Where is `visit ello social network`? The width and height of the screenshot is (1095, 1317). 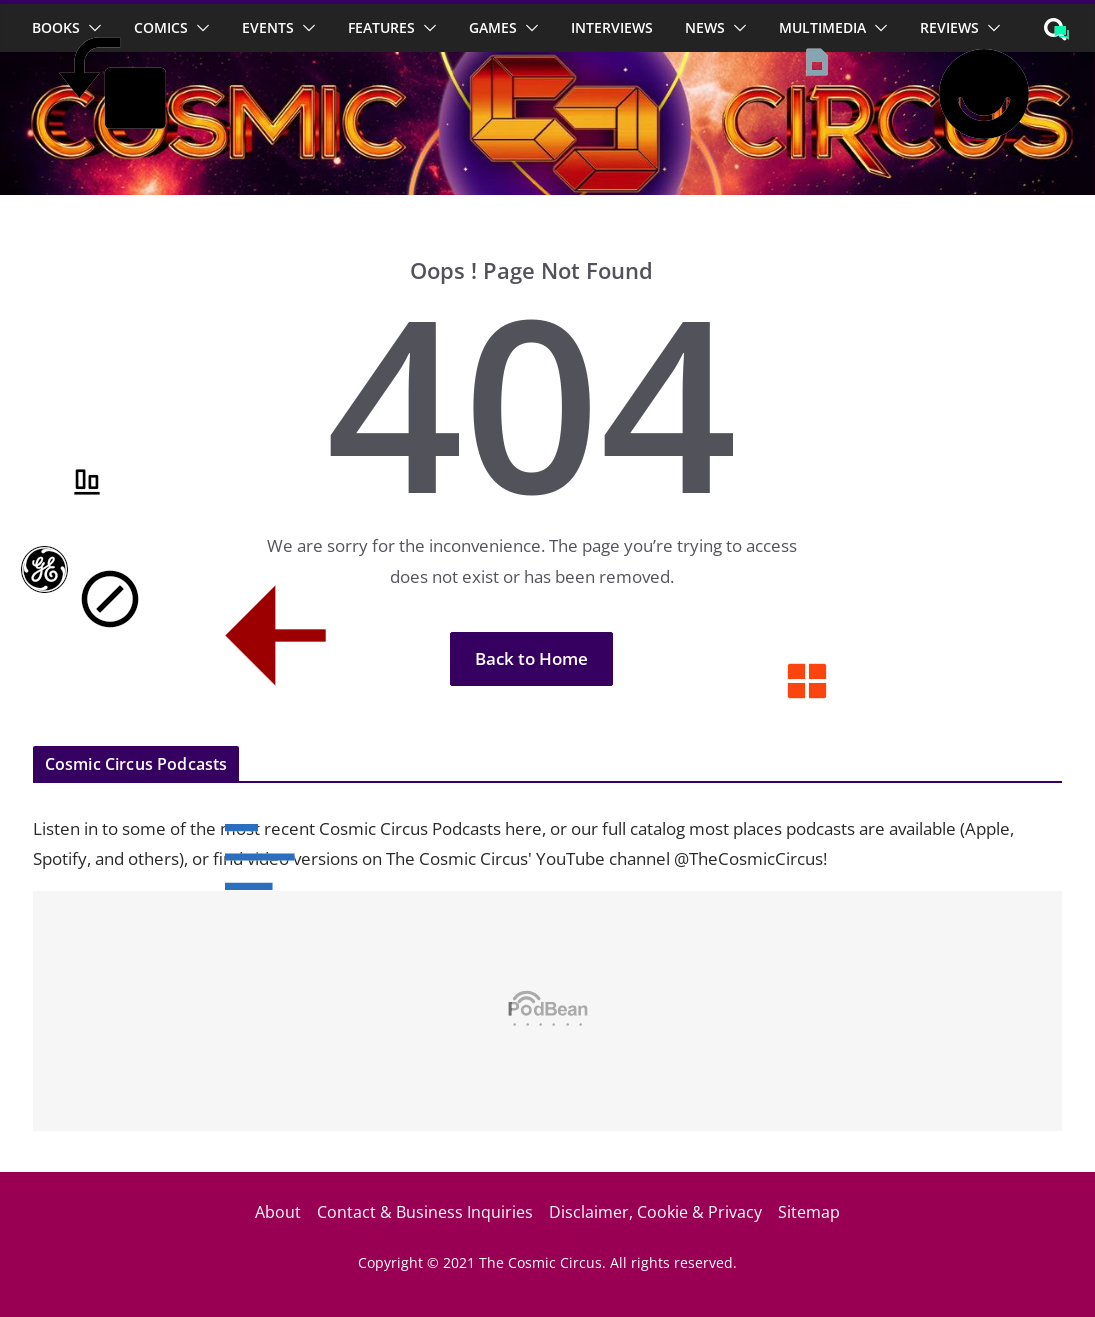
visit ello social network is located at coordinates (984, 94).